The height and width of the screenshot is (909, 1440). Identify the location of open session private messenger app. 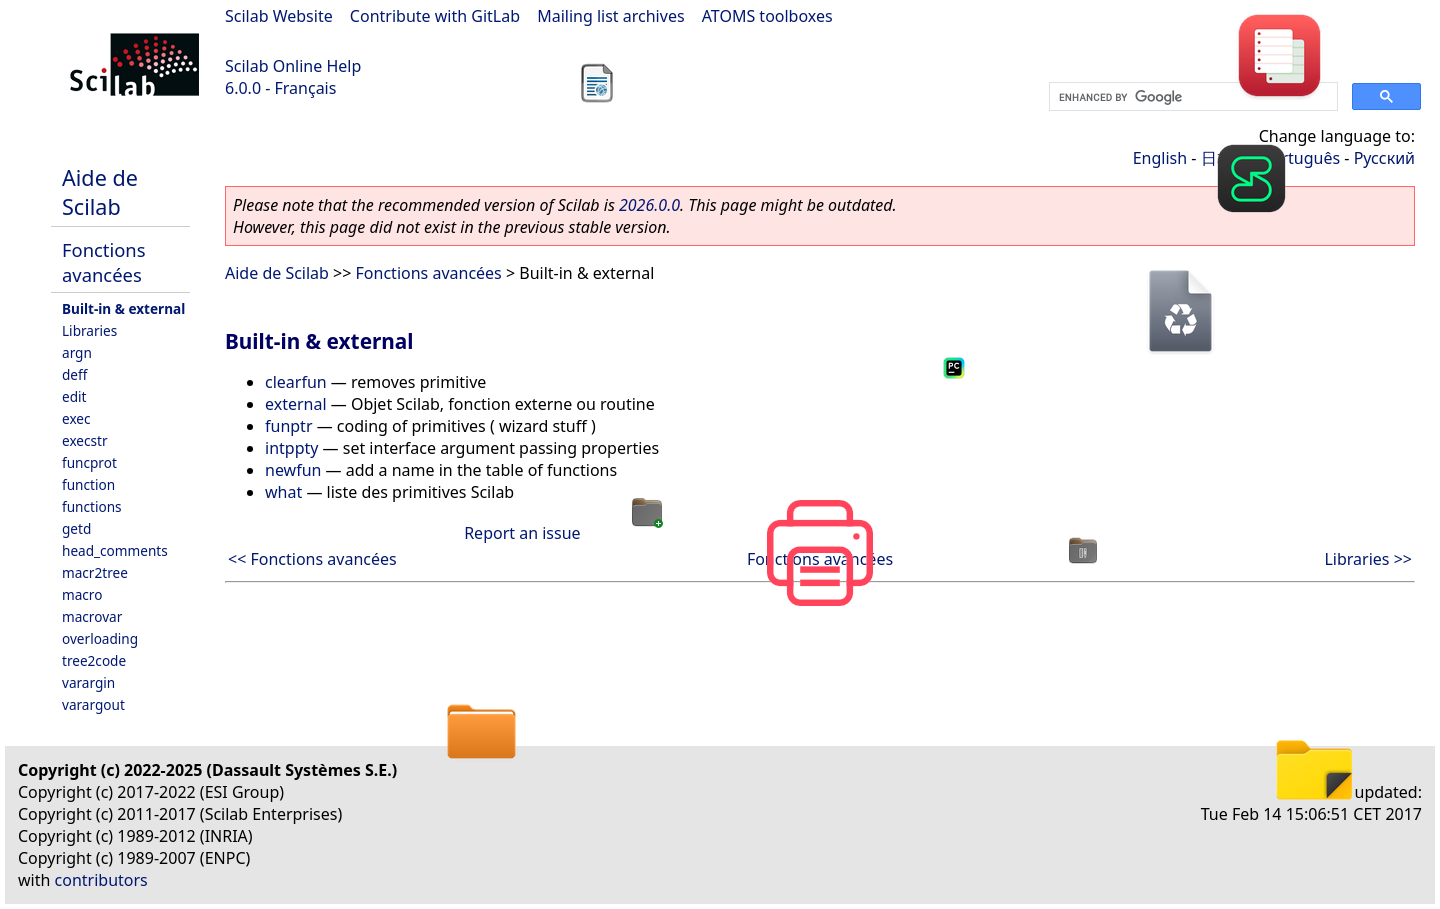
(1251, 178).